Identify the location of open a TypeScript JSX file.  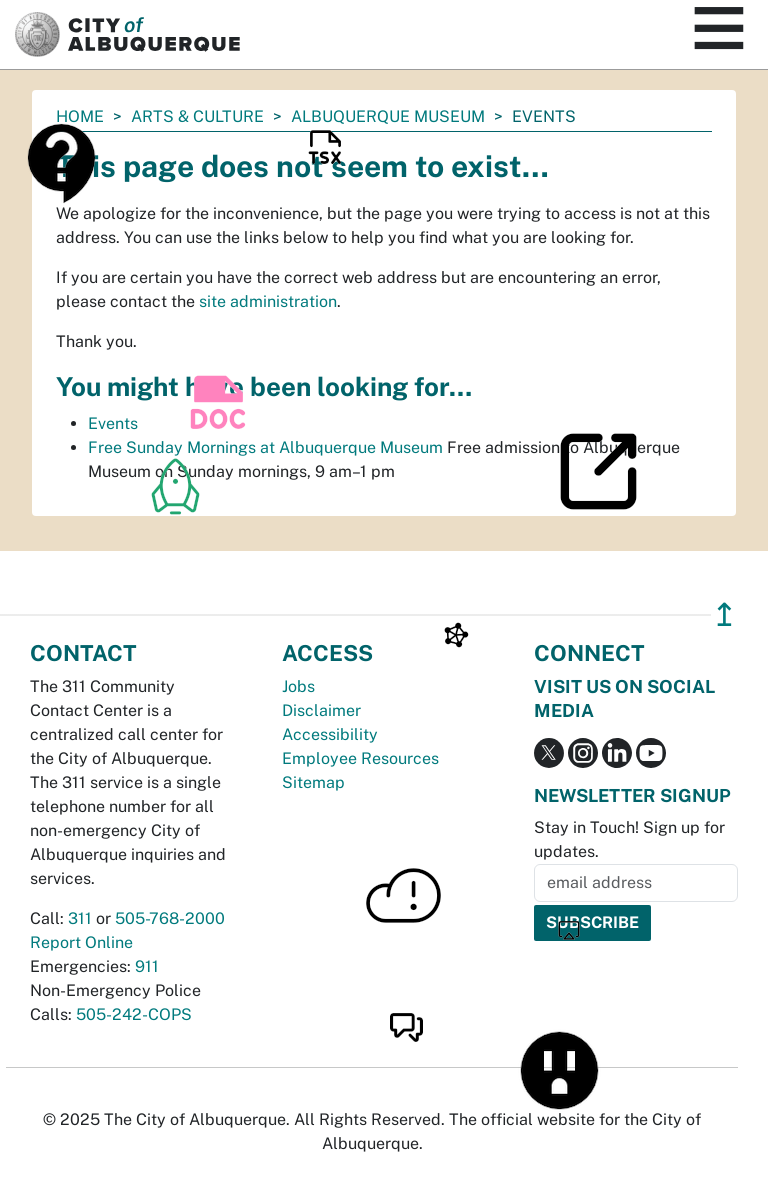
(325, 148).